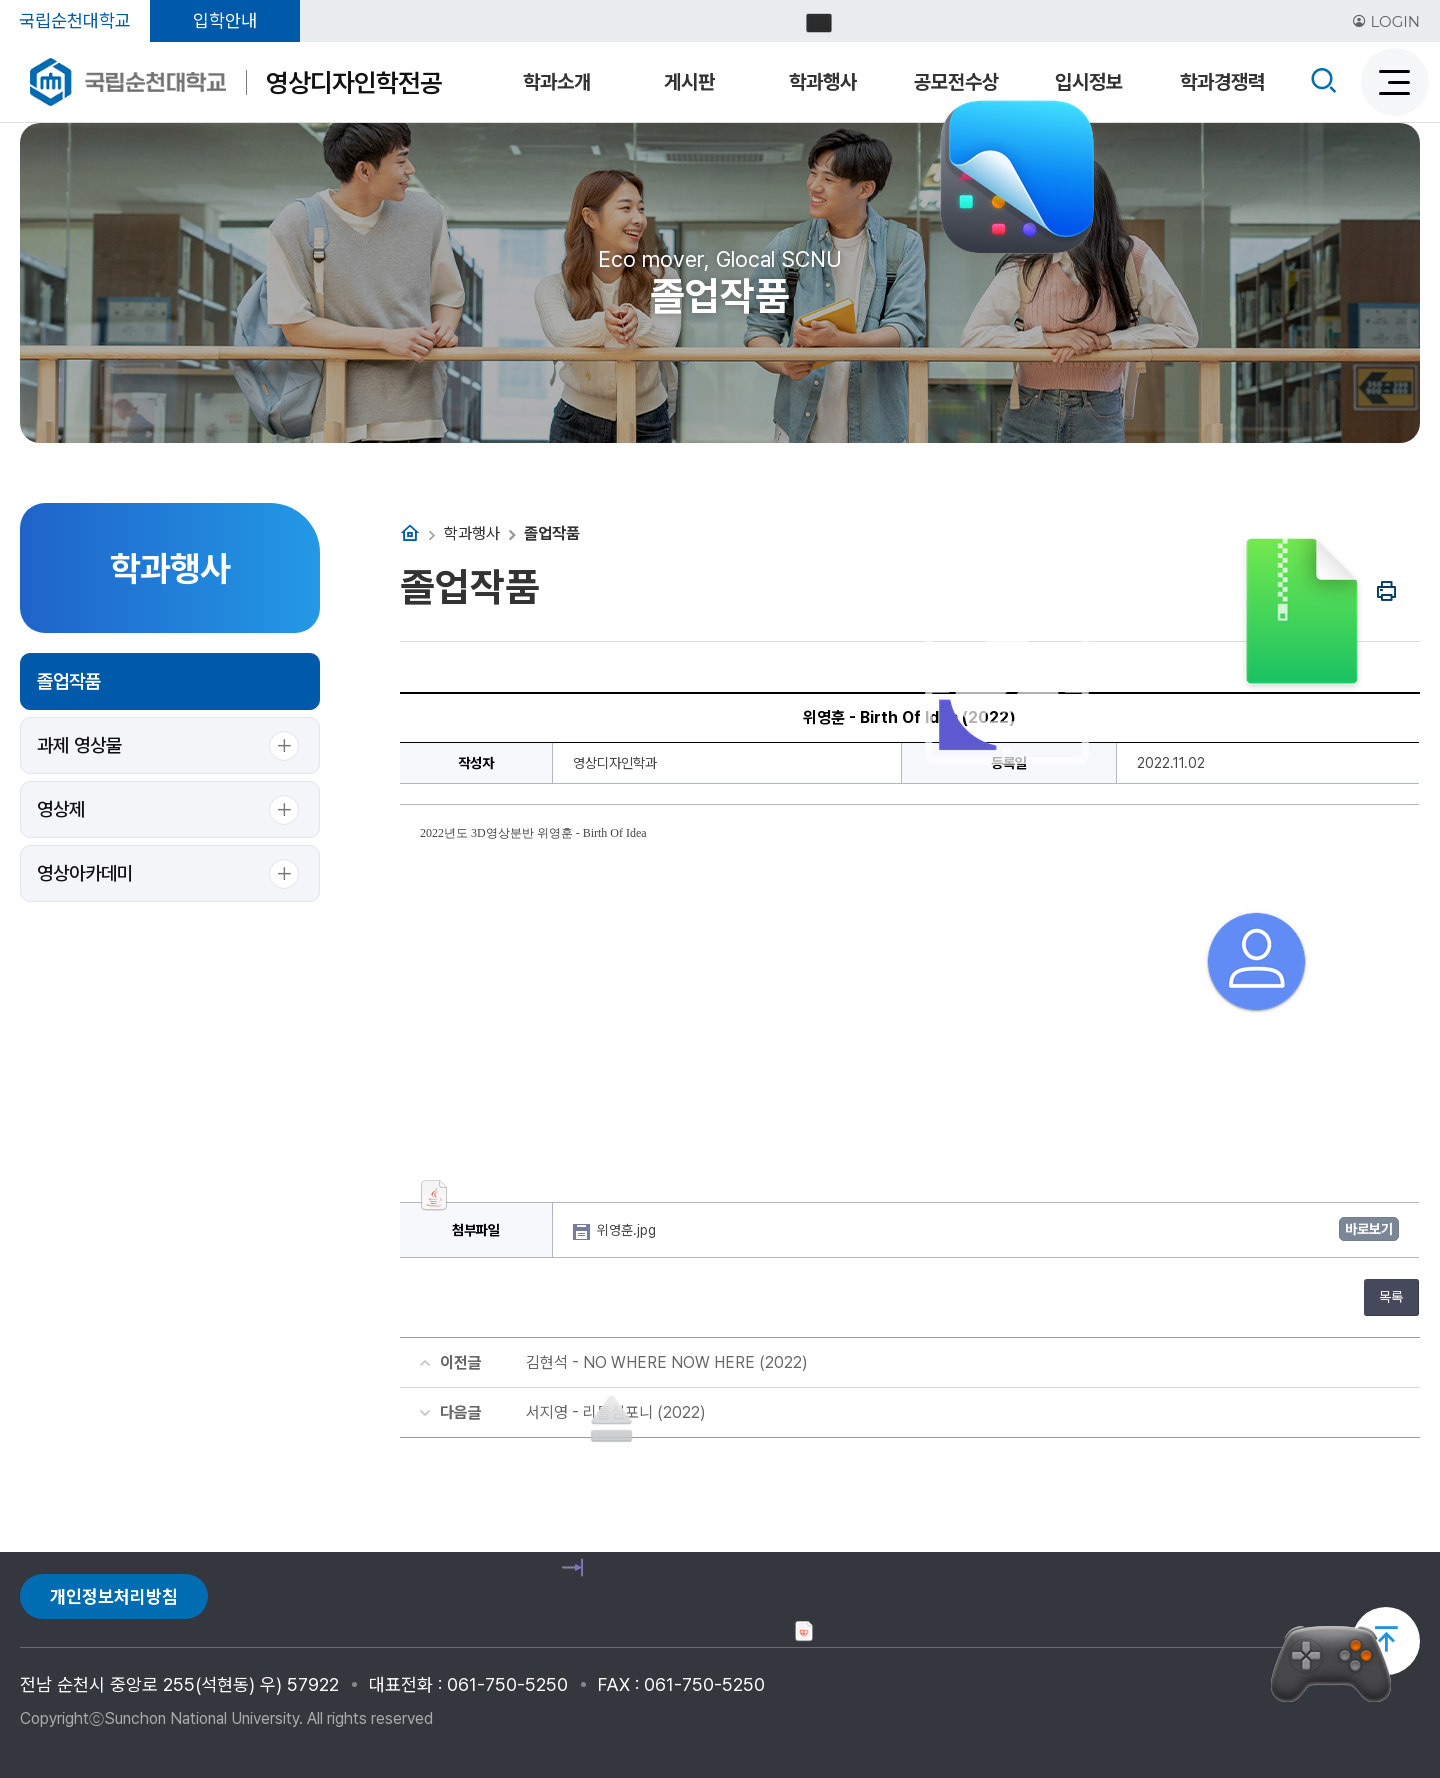 Image resolution: width=1440 pixels, height=1778 pixels. I want to click on generate or build a media library, so click(1007, 689).